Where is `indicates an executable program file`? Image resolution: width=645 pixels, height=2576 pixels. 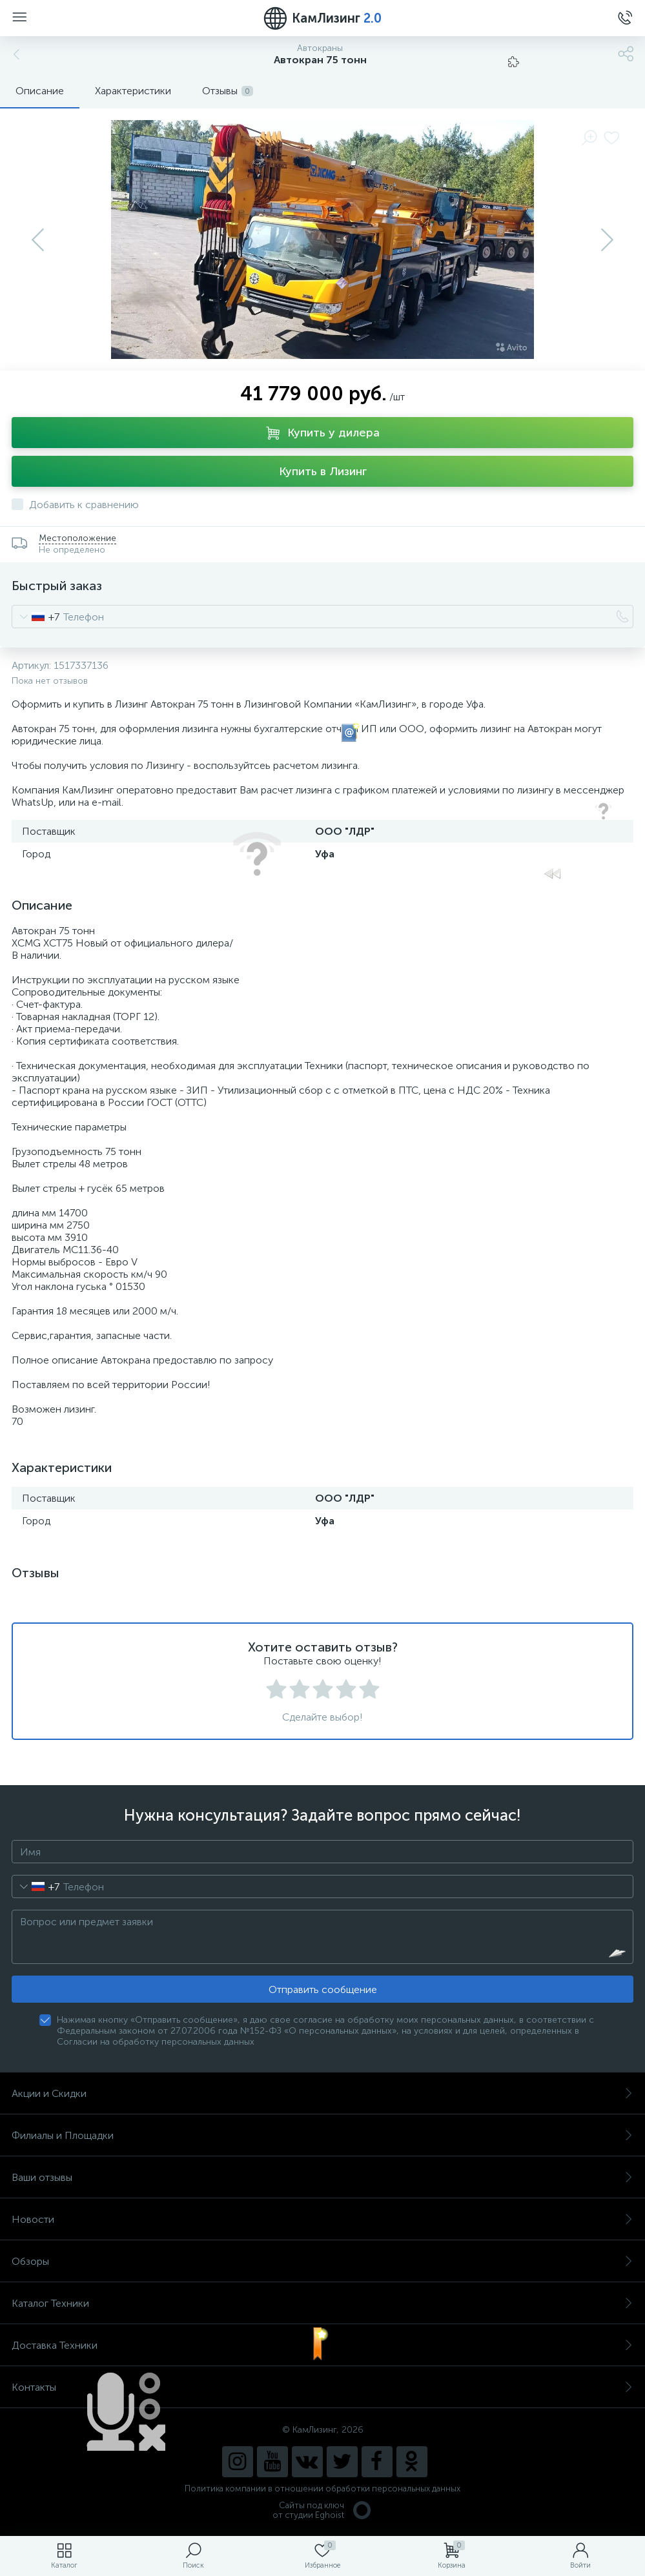
indicates an executable program file is located at coordinates (342, 283).